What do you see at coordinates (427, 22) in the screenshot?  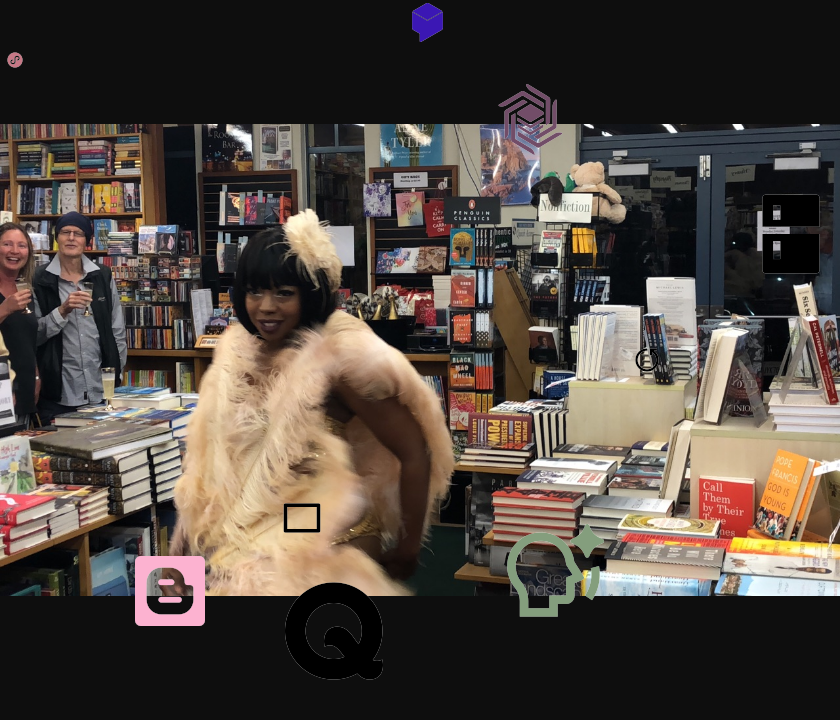 I see `access Google Dialogflow conversational AI platform` at bounding box center [427, 22].